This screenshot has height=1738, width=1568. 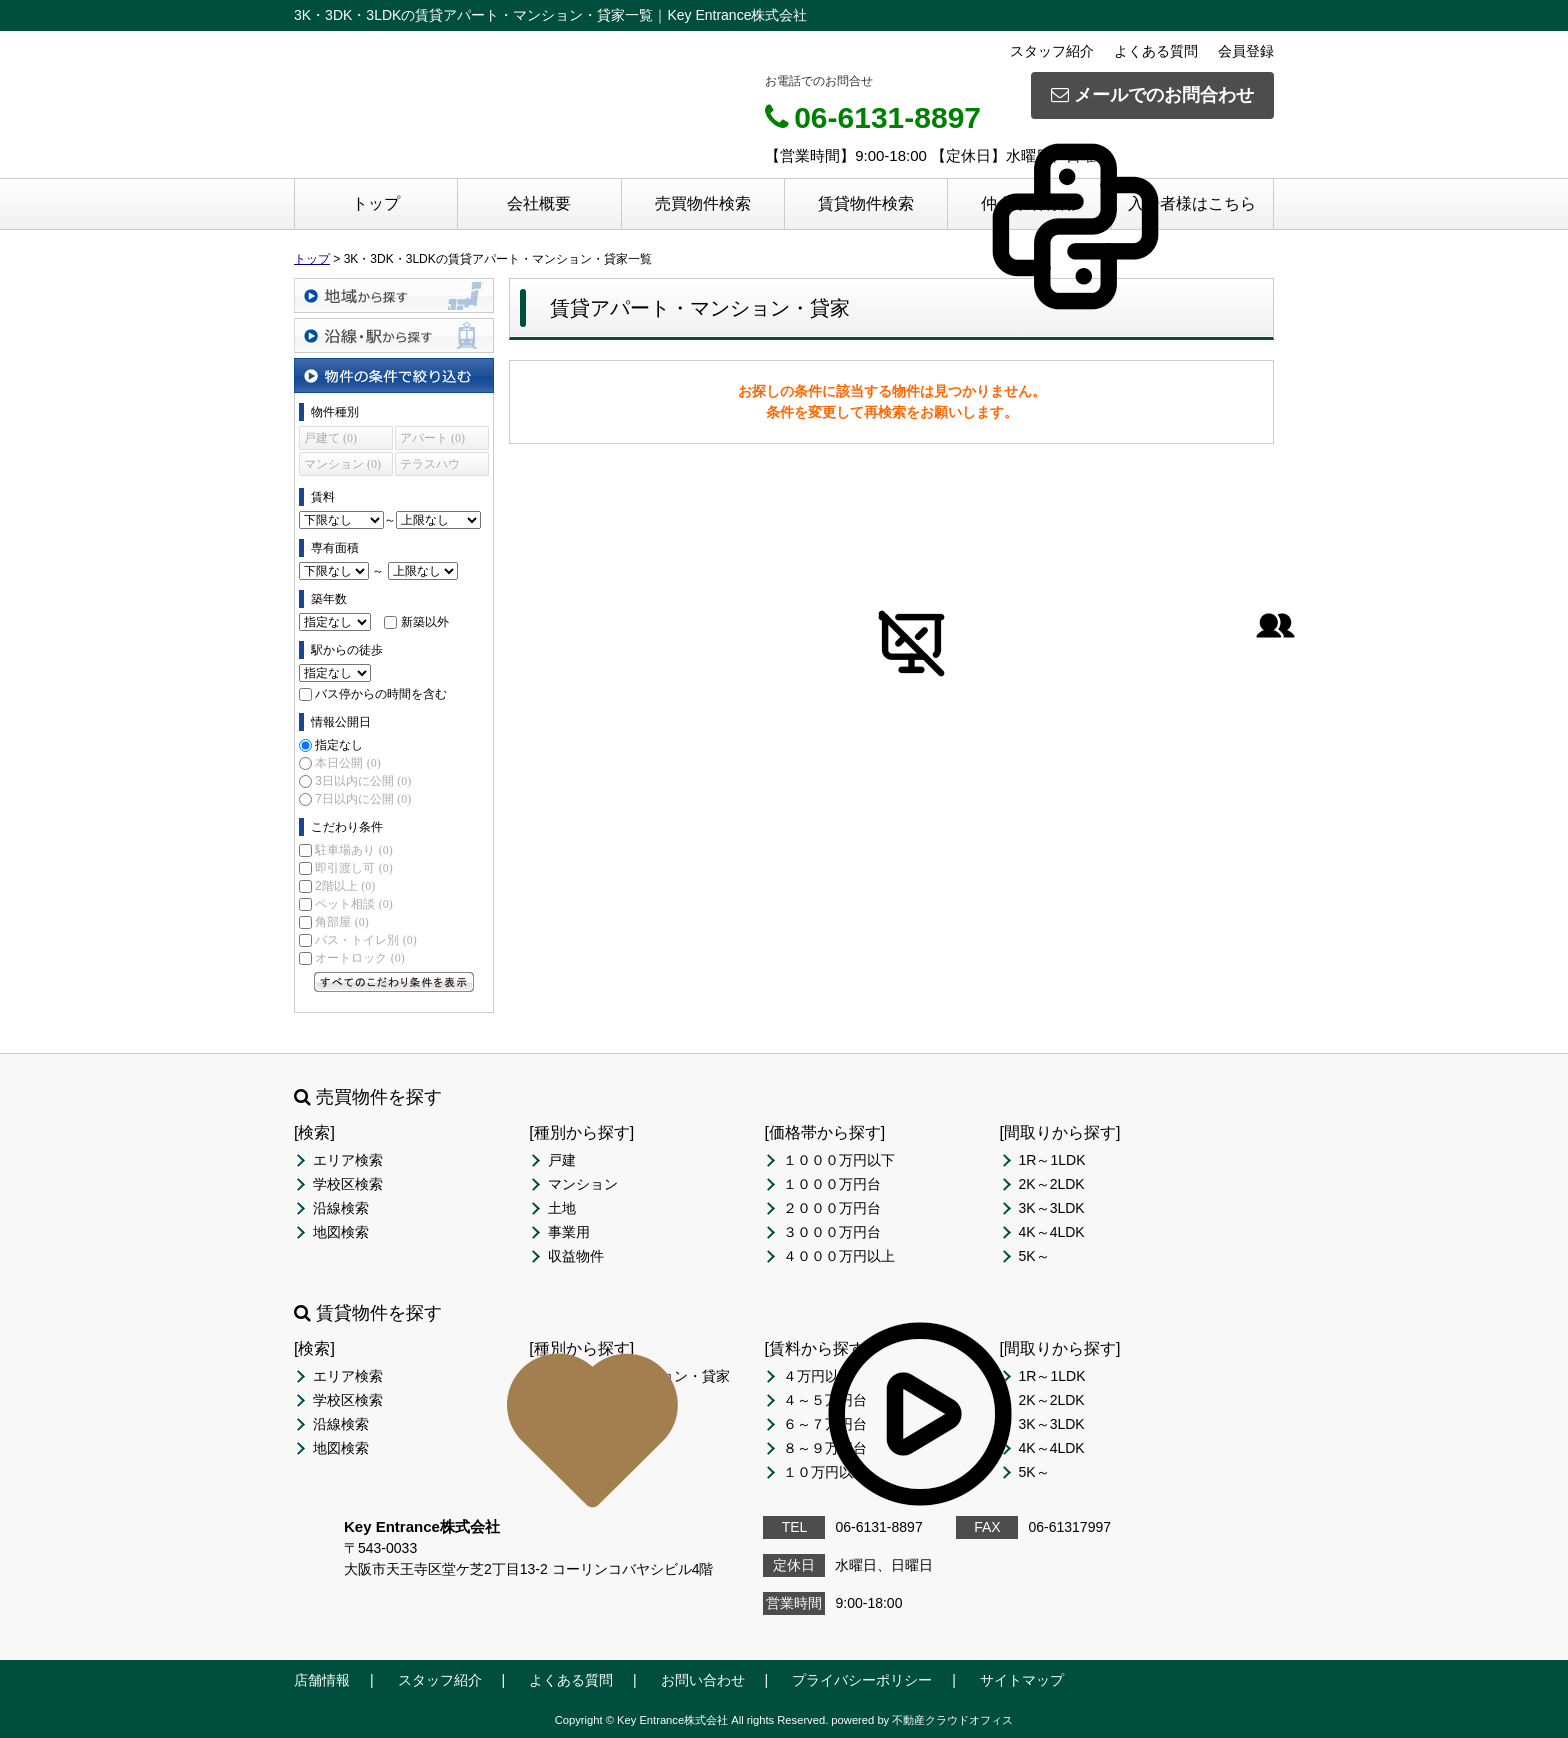 I want to click on add to favorites, so click(x=592, y=1430).